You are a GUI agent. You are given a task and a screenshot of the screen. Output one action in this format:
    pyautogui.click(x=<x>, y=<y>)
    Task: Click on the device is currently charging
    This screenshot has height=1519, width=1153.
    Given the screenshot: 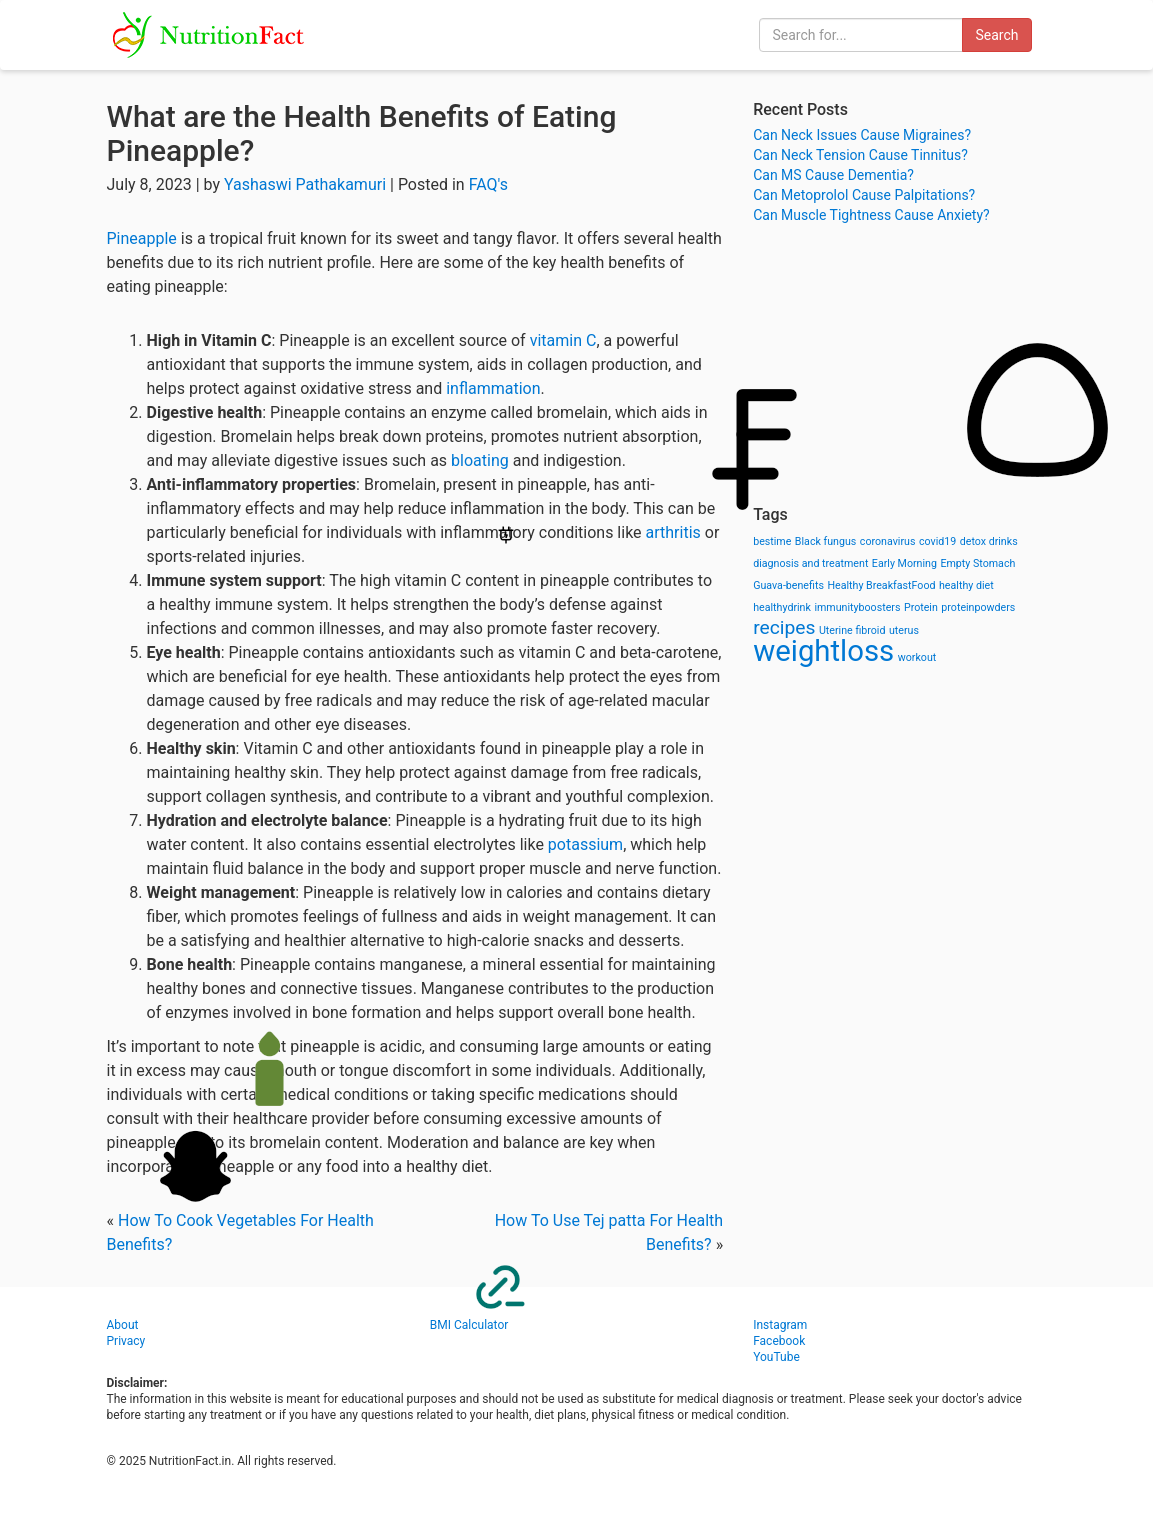 What is the action you would take?
    pyautogui.click(x=506, y=535)
    